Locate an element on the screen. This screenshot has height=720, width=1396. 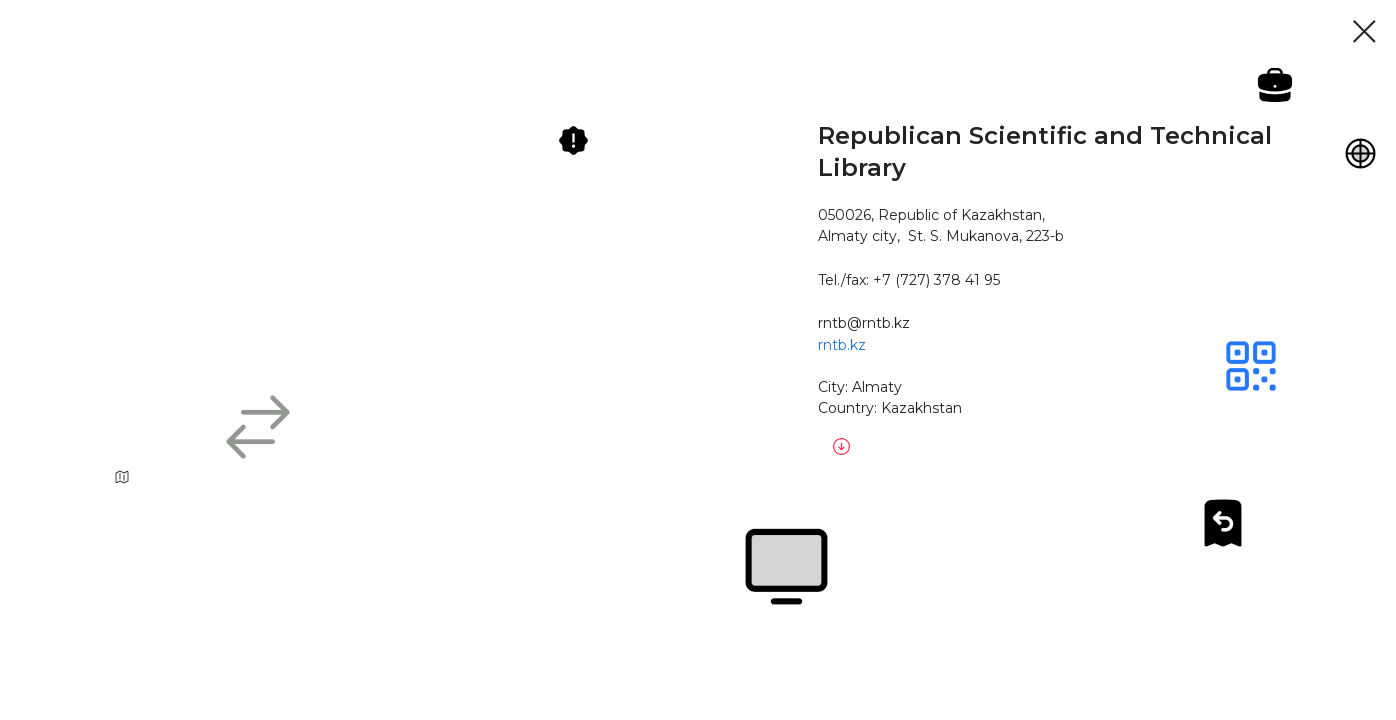
view on desktop display is located at coordinates (786, 563).